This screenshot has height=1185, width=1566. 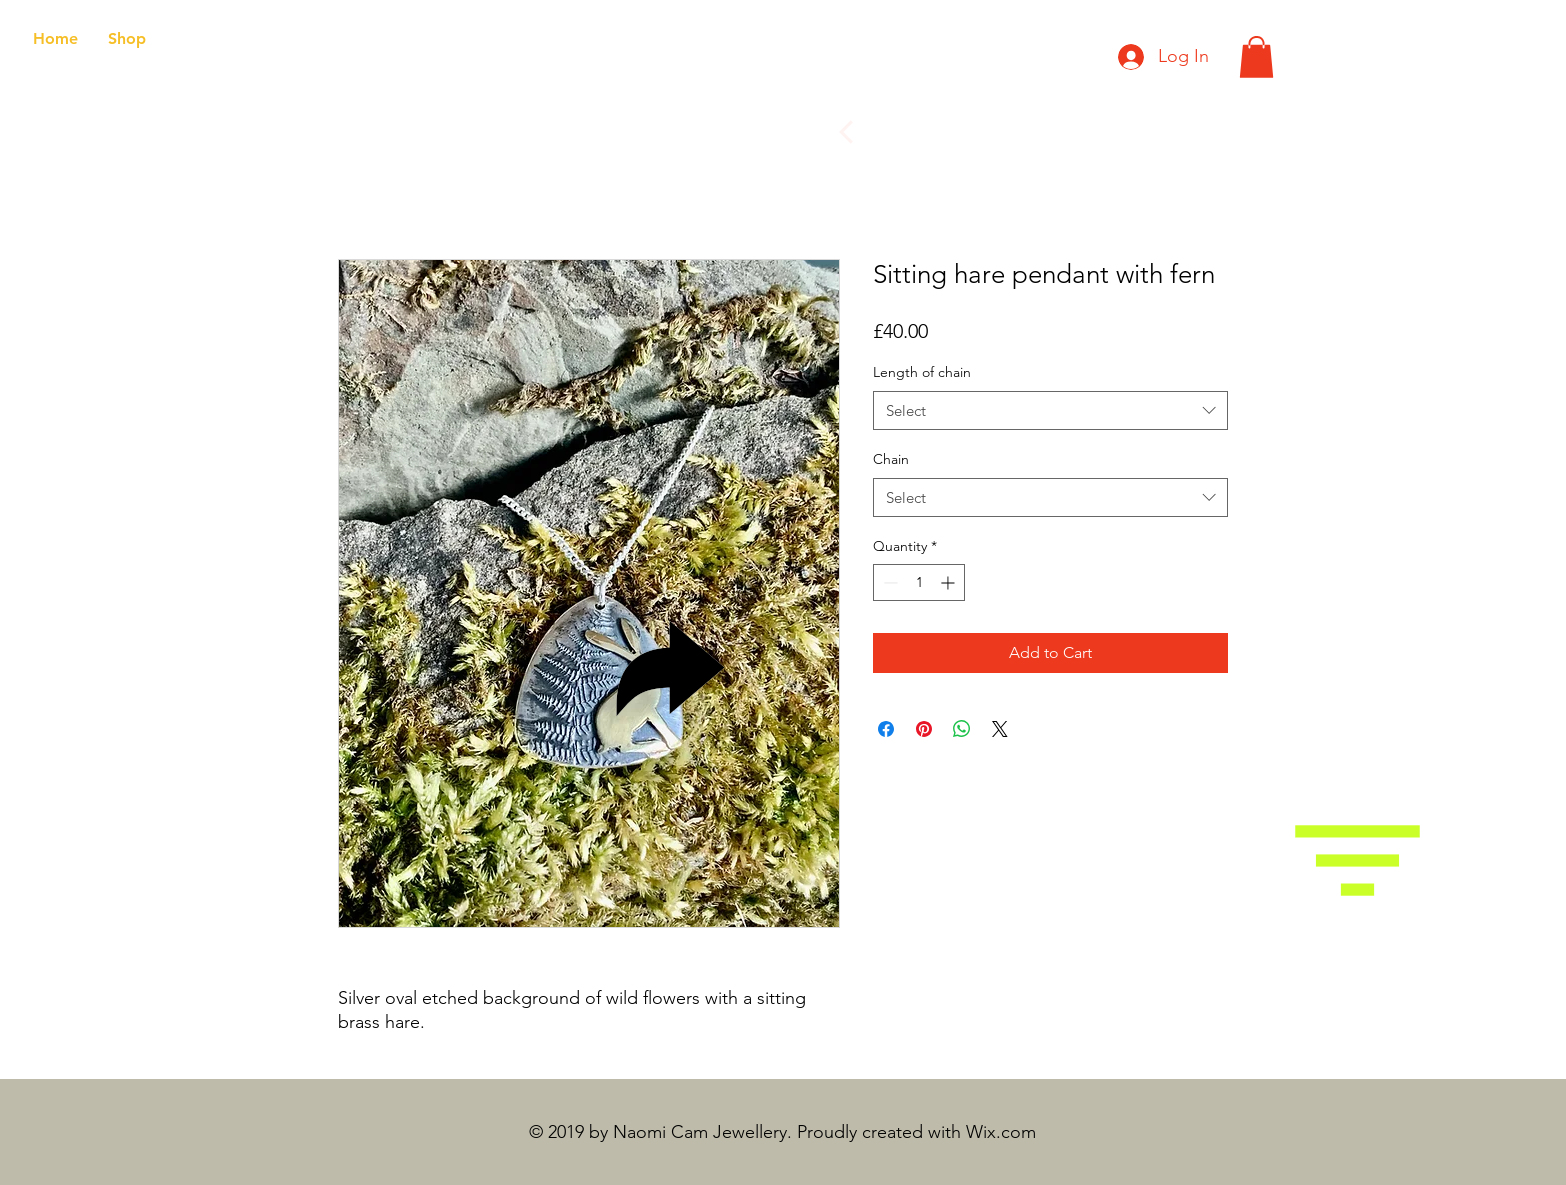 What do you see at coordinates (846, 132) in the screenshot?
I see `go back to the previous screen` at bounding box center [846, 132].